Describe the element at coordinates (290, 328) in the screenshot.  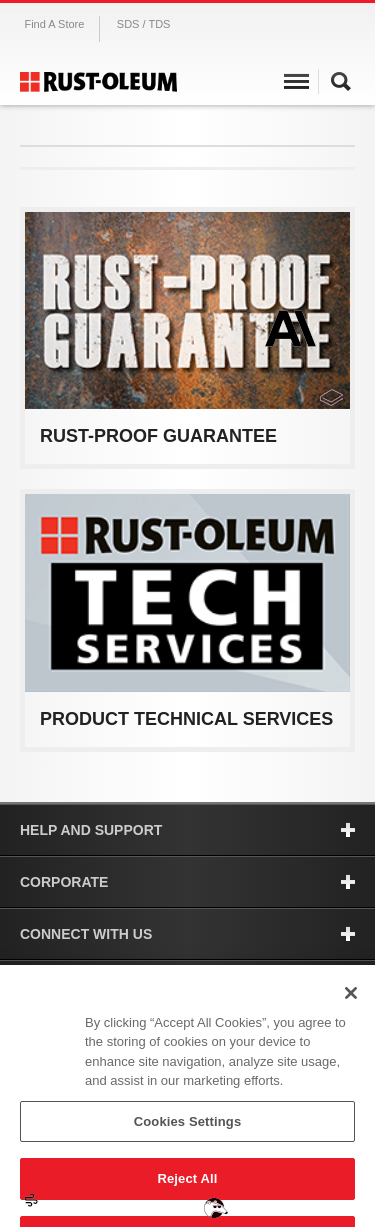
I see `anthropic company logo` at that location.